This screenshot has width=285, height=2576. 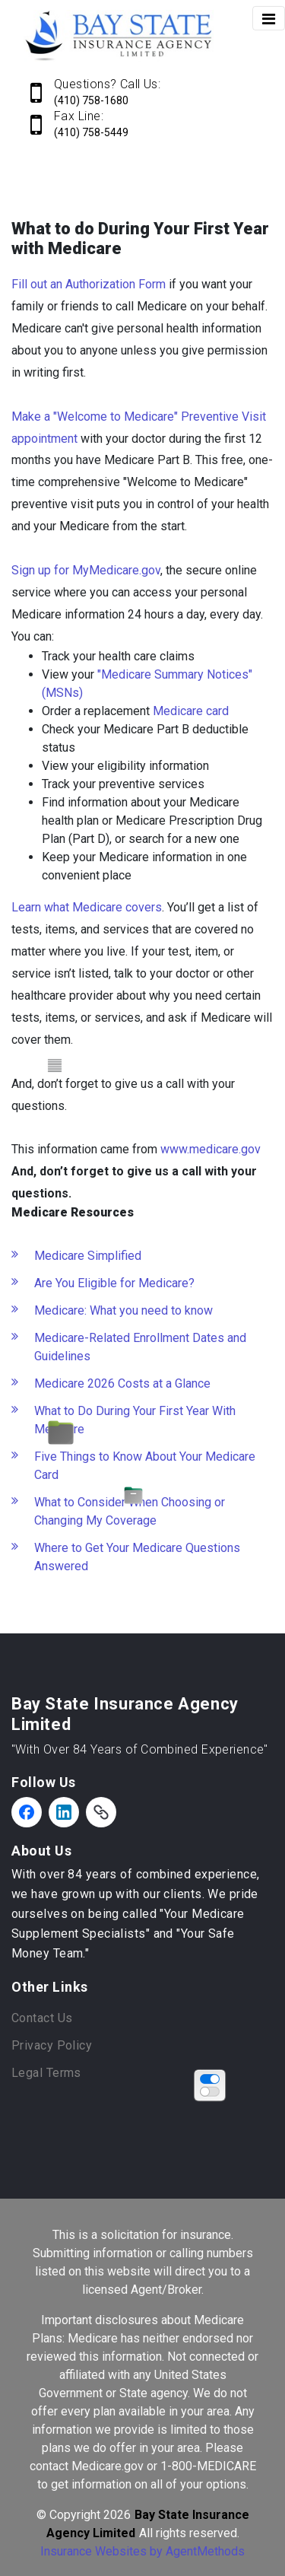 I want to click on justify text to fill both margins, so click(x=55, y=1066).